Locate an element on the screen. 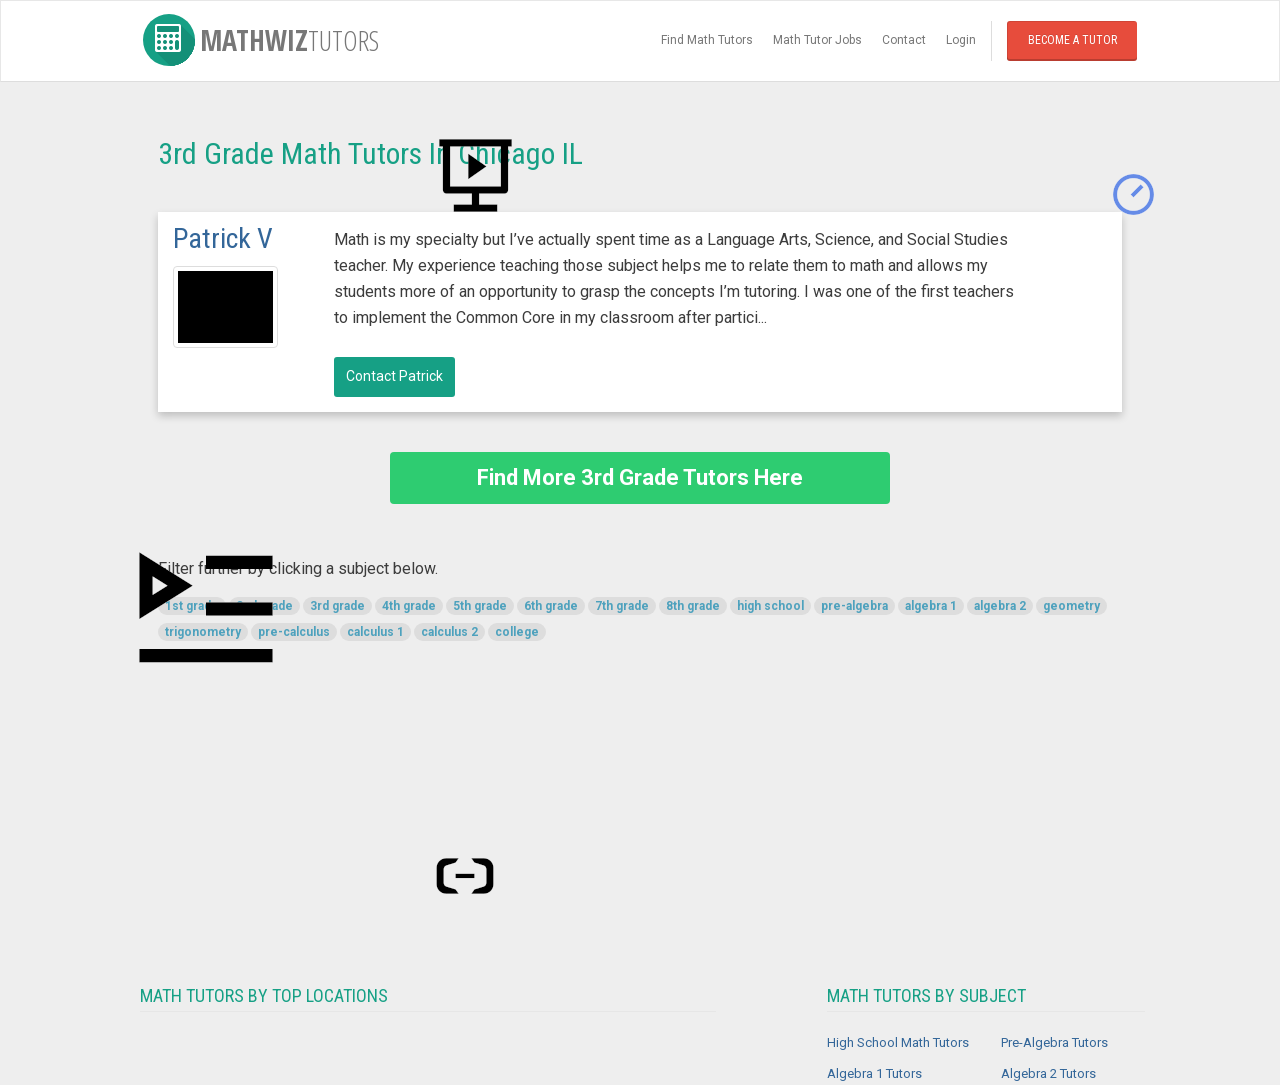  set a countdown timer is located at coordinates (1133, 194).